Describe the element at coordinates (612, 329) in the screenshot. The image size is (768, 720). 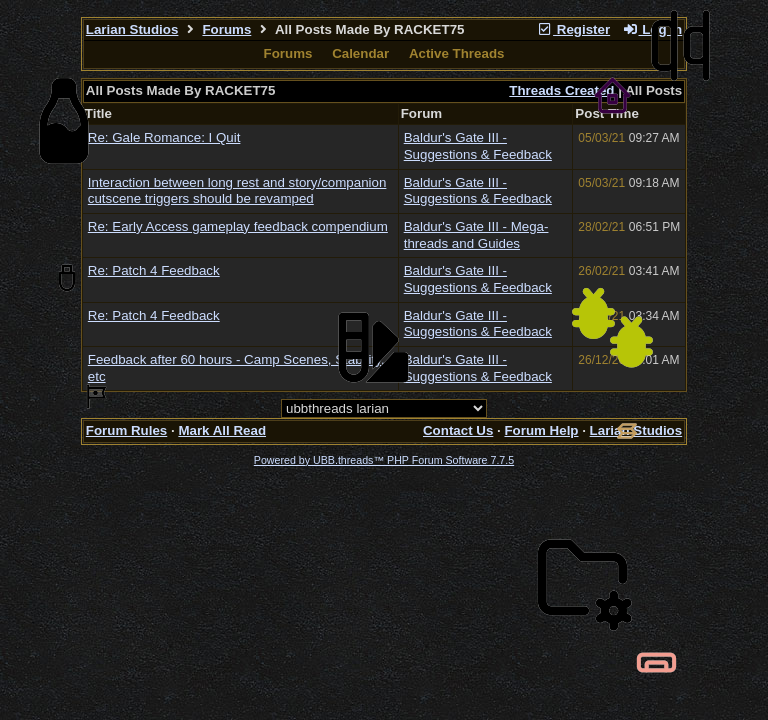
I see `view bug reports or known issues` at that location.